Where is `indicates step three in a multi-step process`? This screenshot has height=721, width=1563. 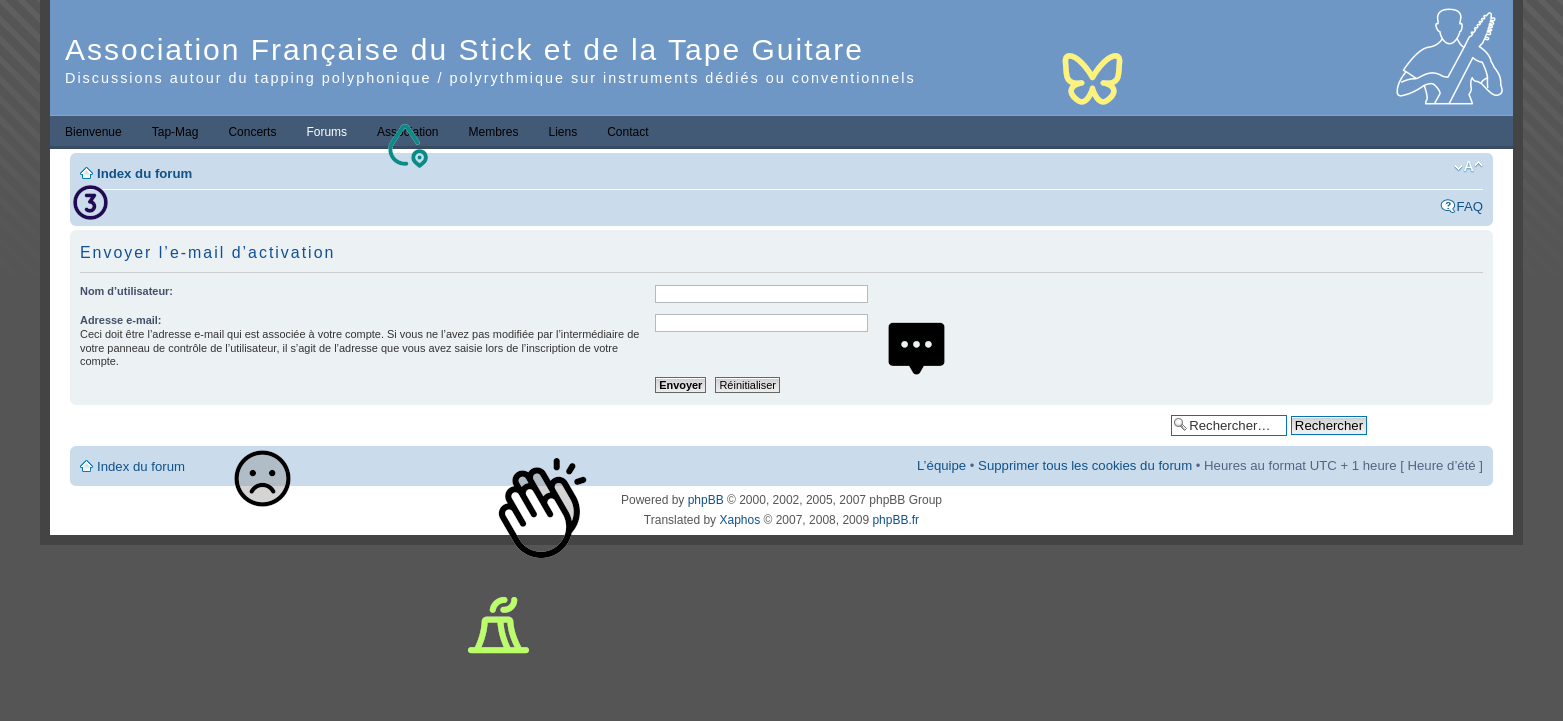 indicates step three in a multi-step process is located at coordinates (90, 202).